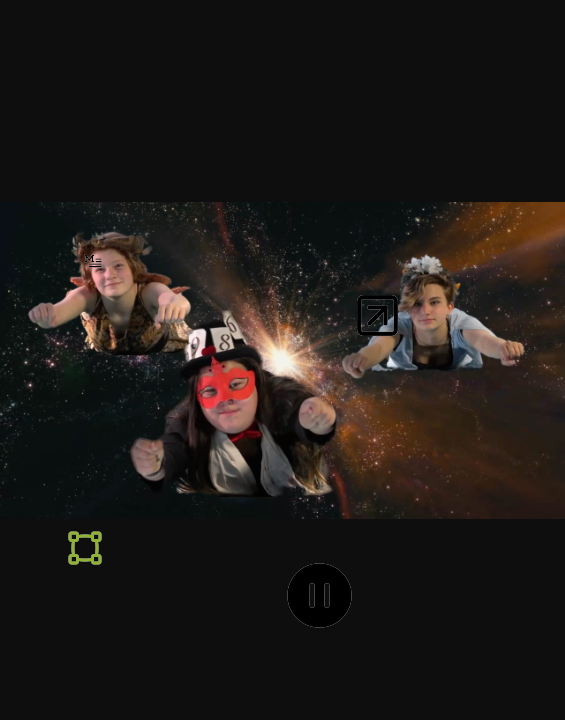 The height and width of the screenshot is (720, 565). I want to click on adjust vector shape boundaries, so click(85, 548).